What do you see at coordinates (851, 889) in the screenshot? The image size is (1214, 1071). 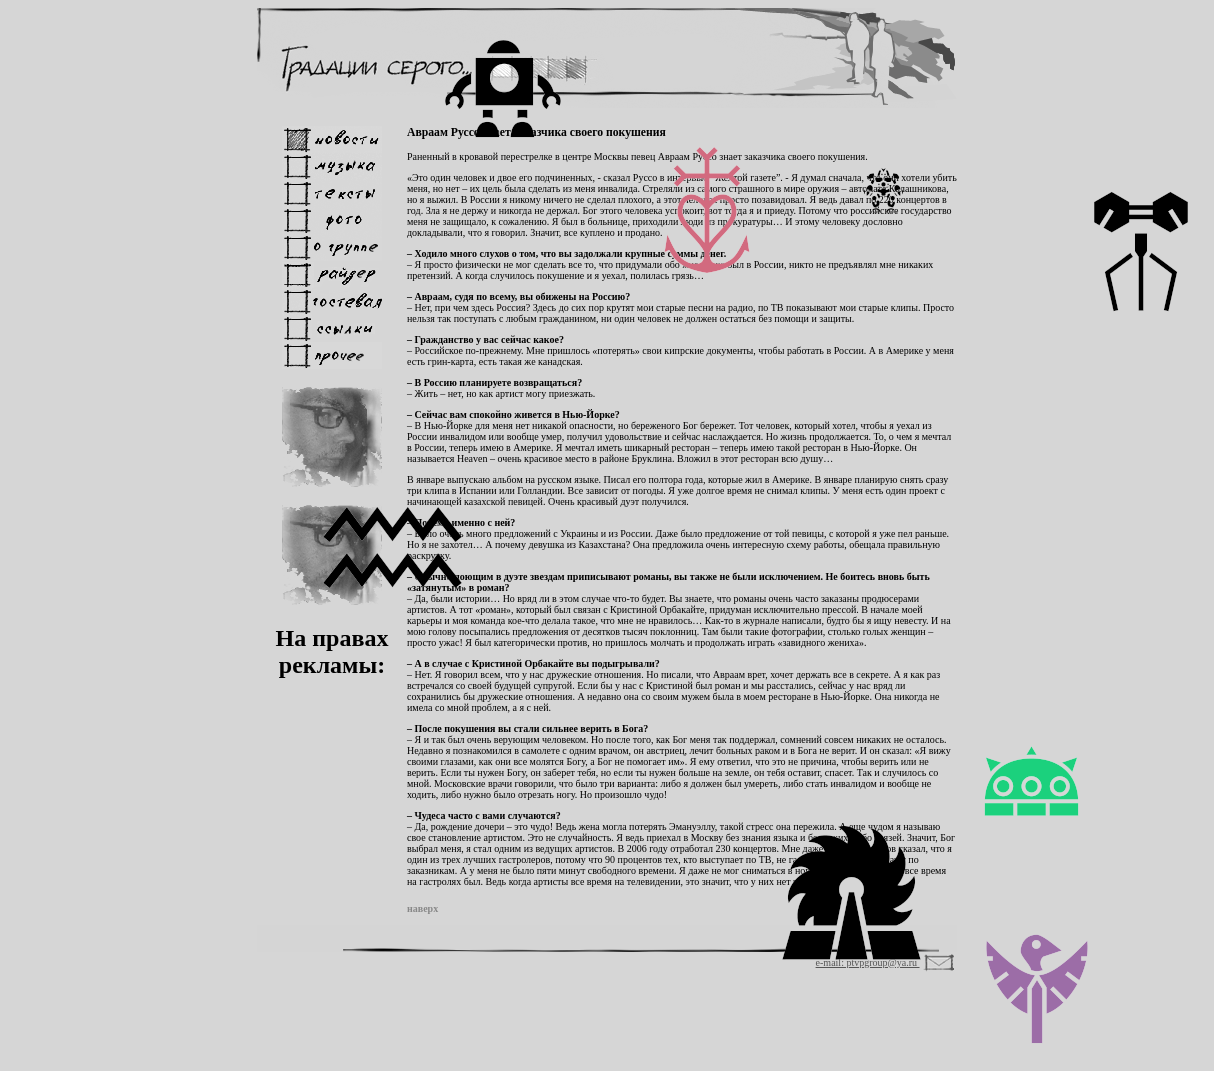 I see `sawmill or lumber processing facility` at bounding box center [851, 889].